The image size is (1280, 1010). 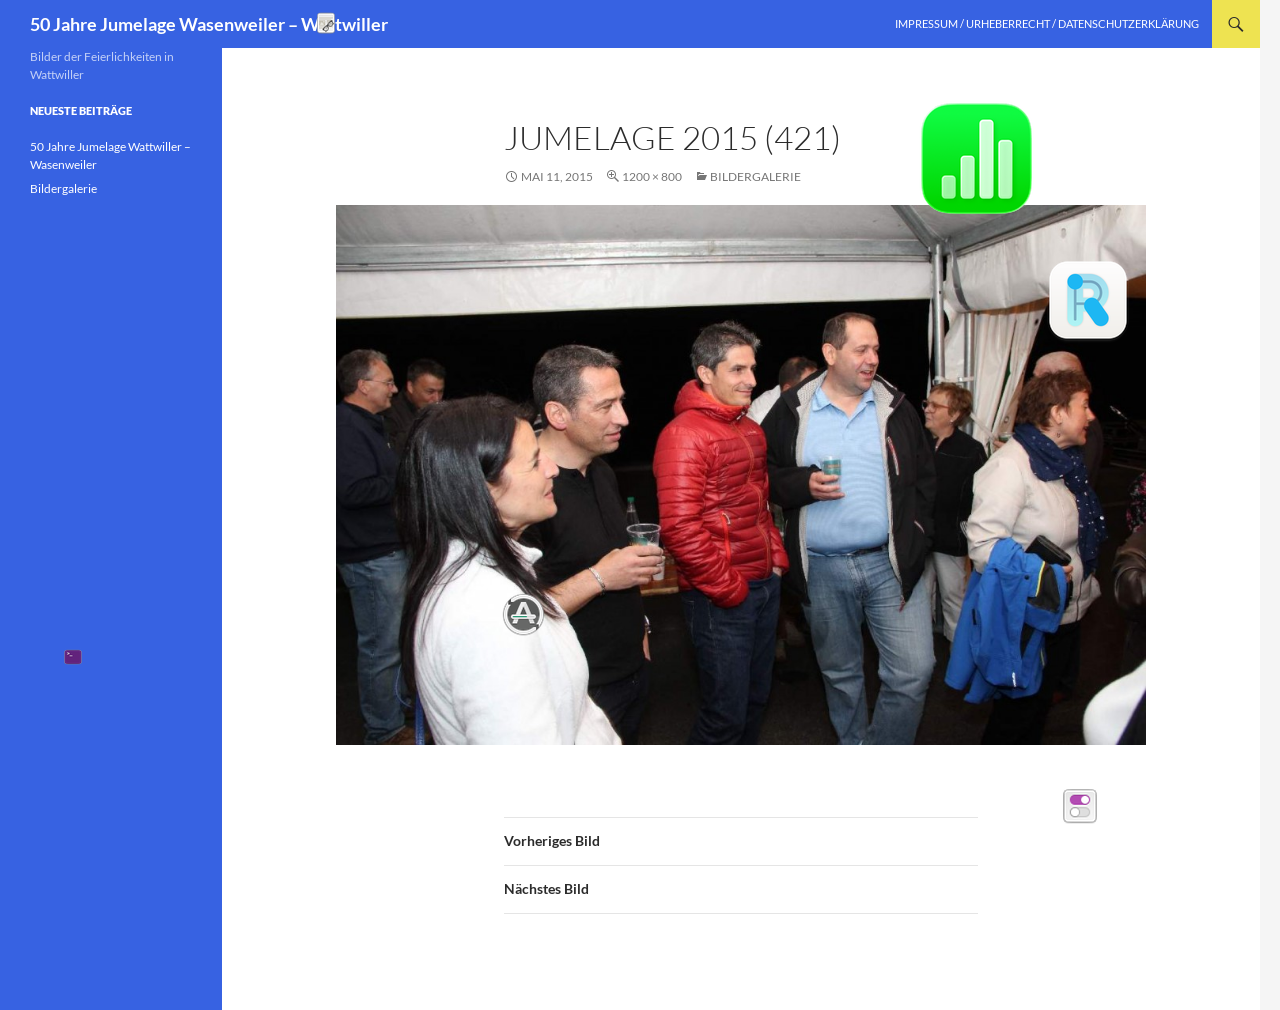 I want to click on open apple numbers spreadsheet app, so click(x=976, y=158).